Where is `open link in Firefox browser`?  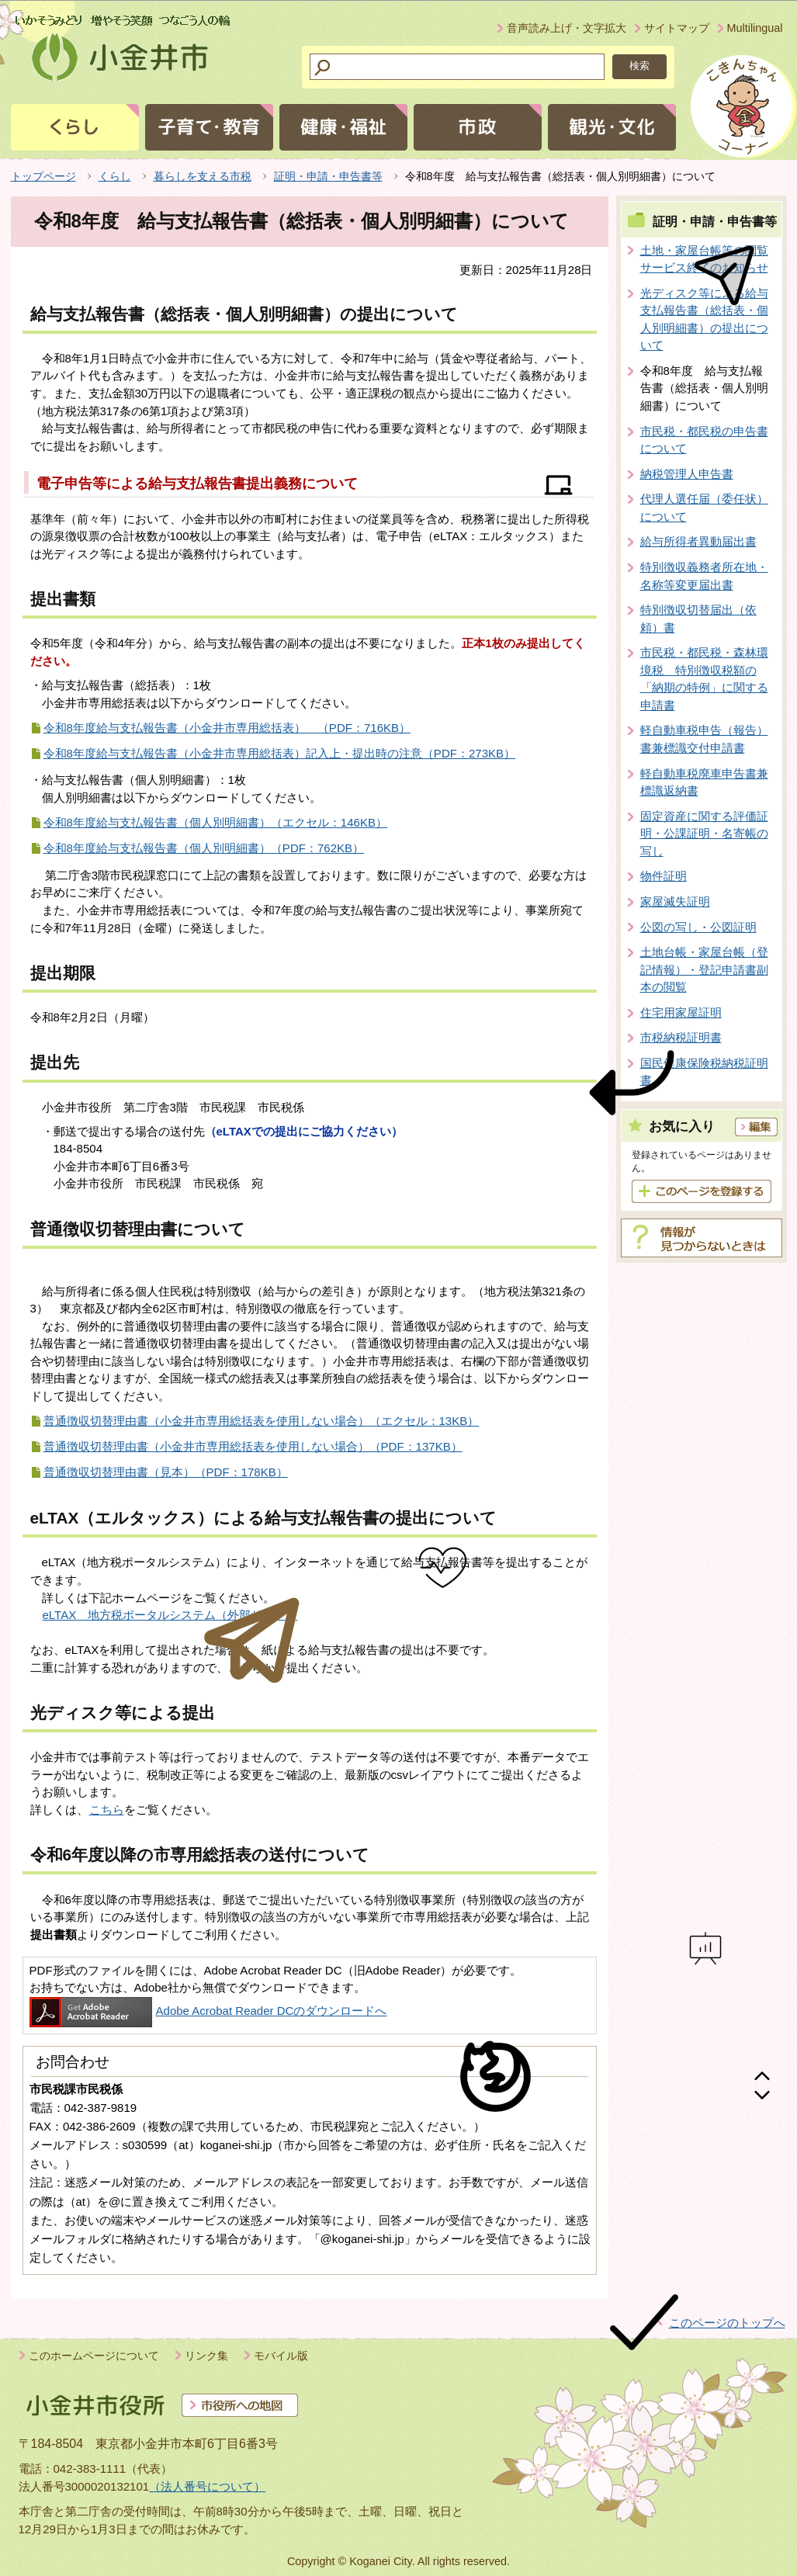 open link in Firefox browser is located at coordinates (495, 2076).